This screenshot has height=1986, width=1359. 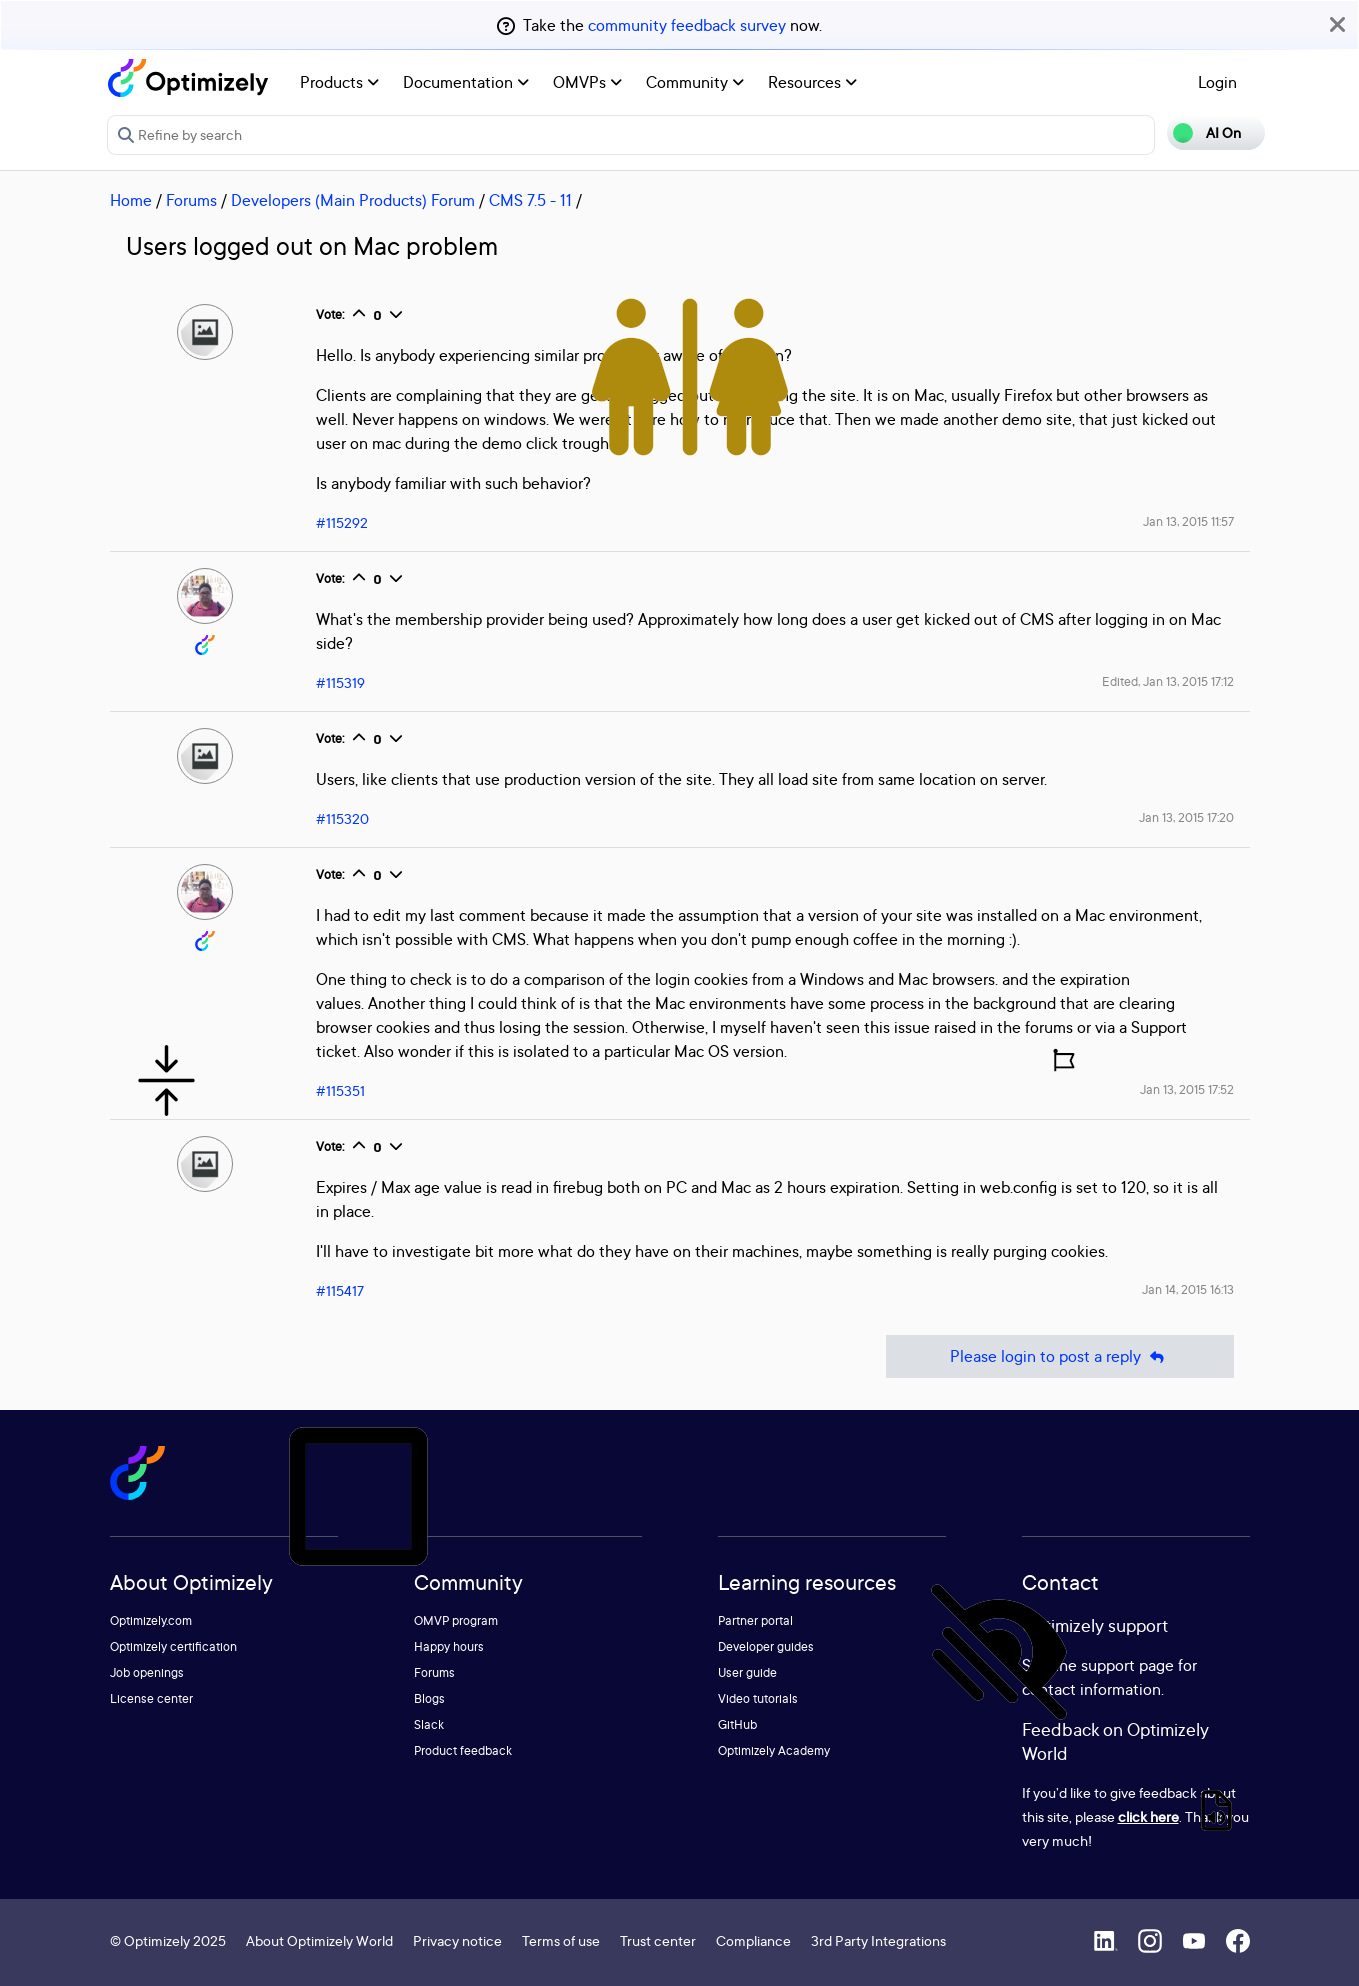 What do you see at coordinates (358, 1496) in the screenshot?
I see `stop media playback` at bounding box center [358, 1496].